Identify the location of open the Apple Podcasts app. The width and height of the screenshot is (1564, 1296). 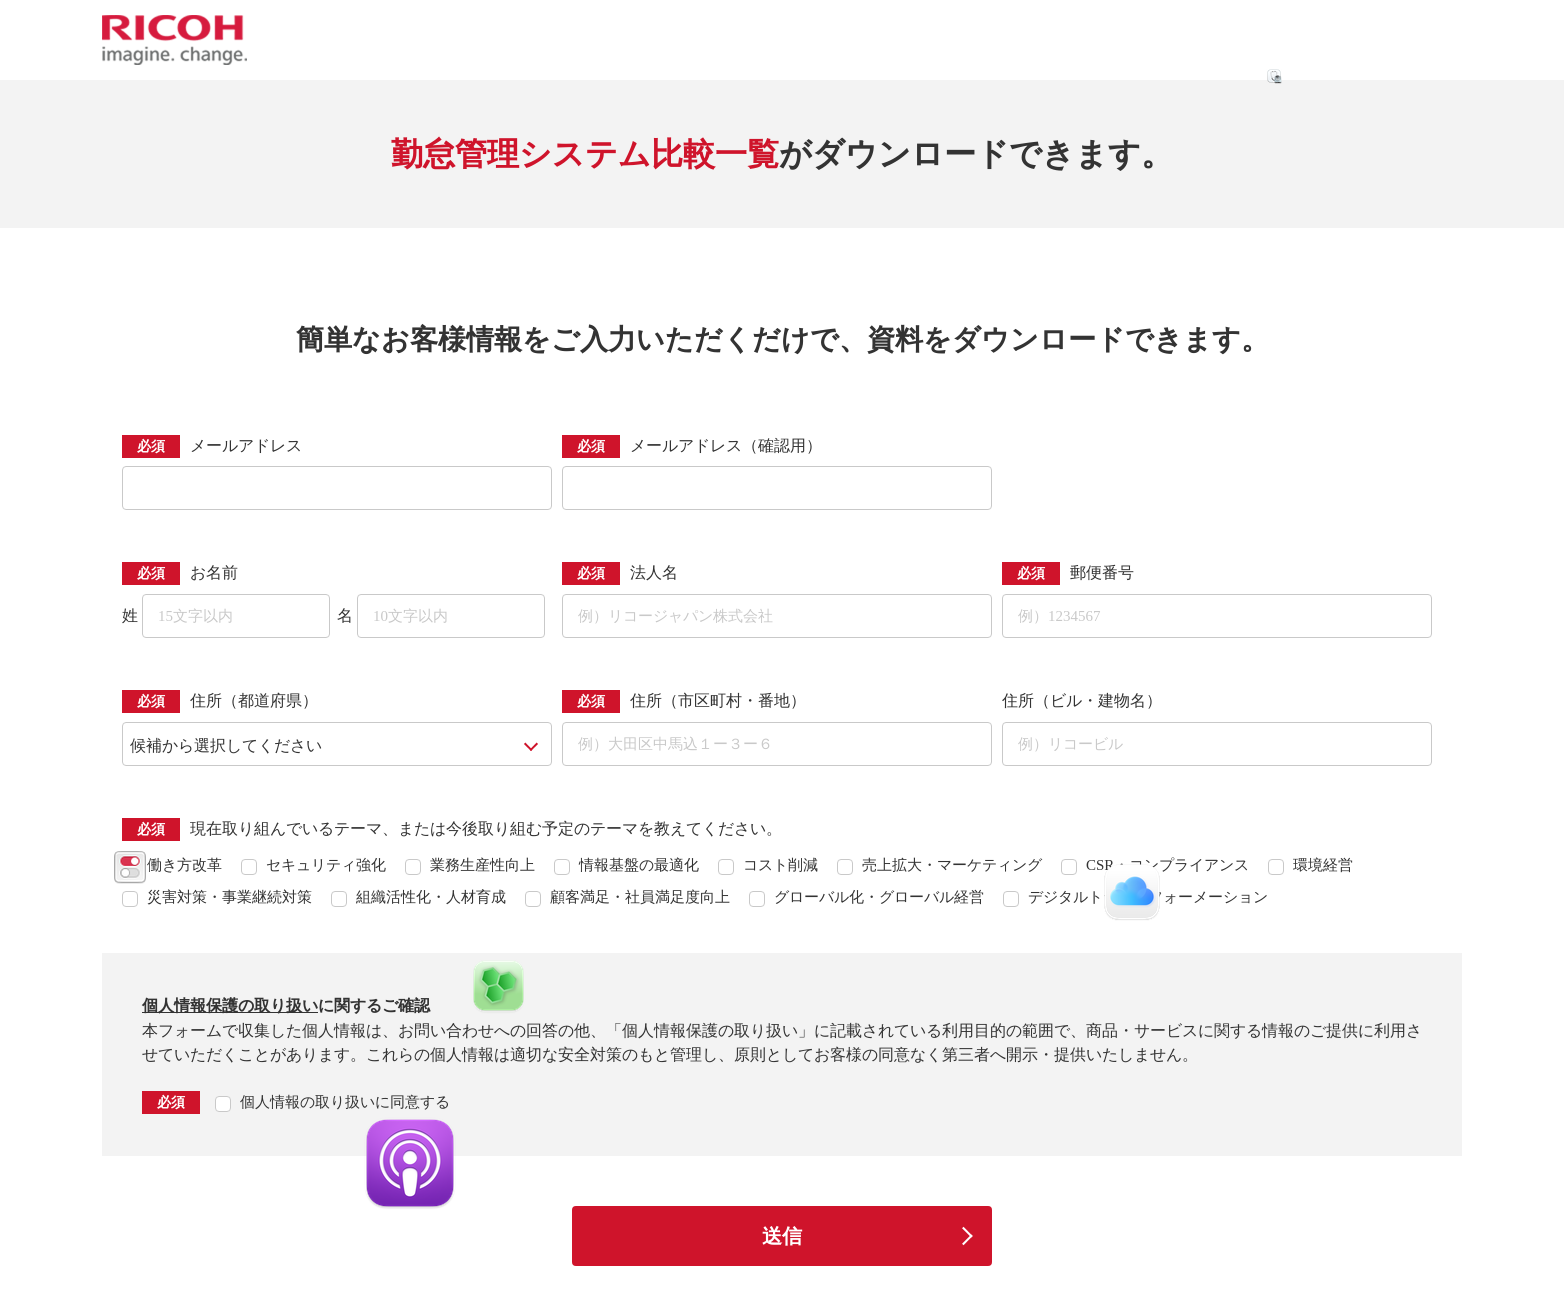
(410, 1163).